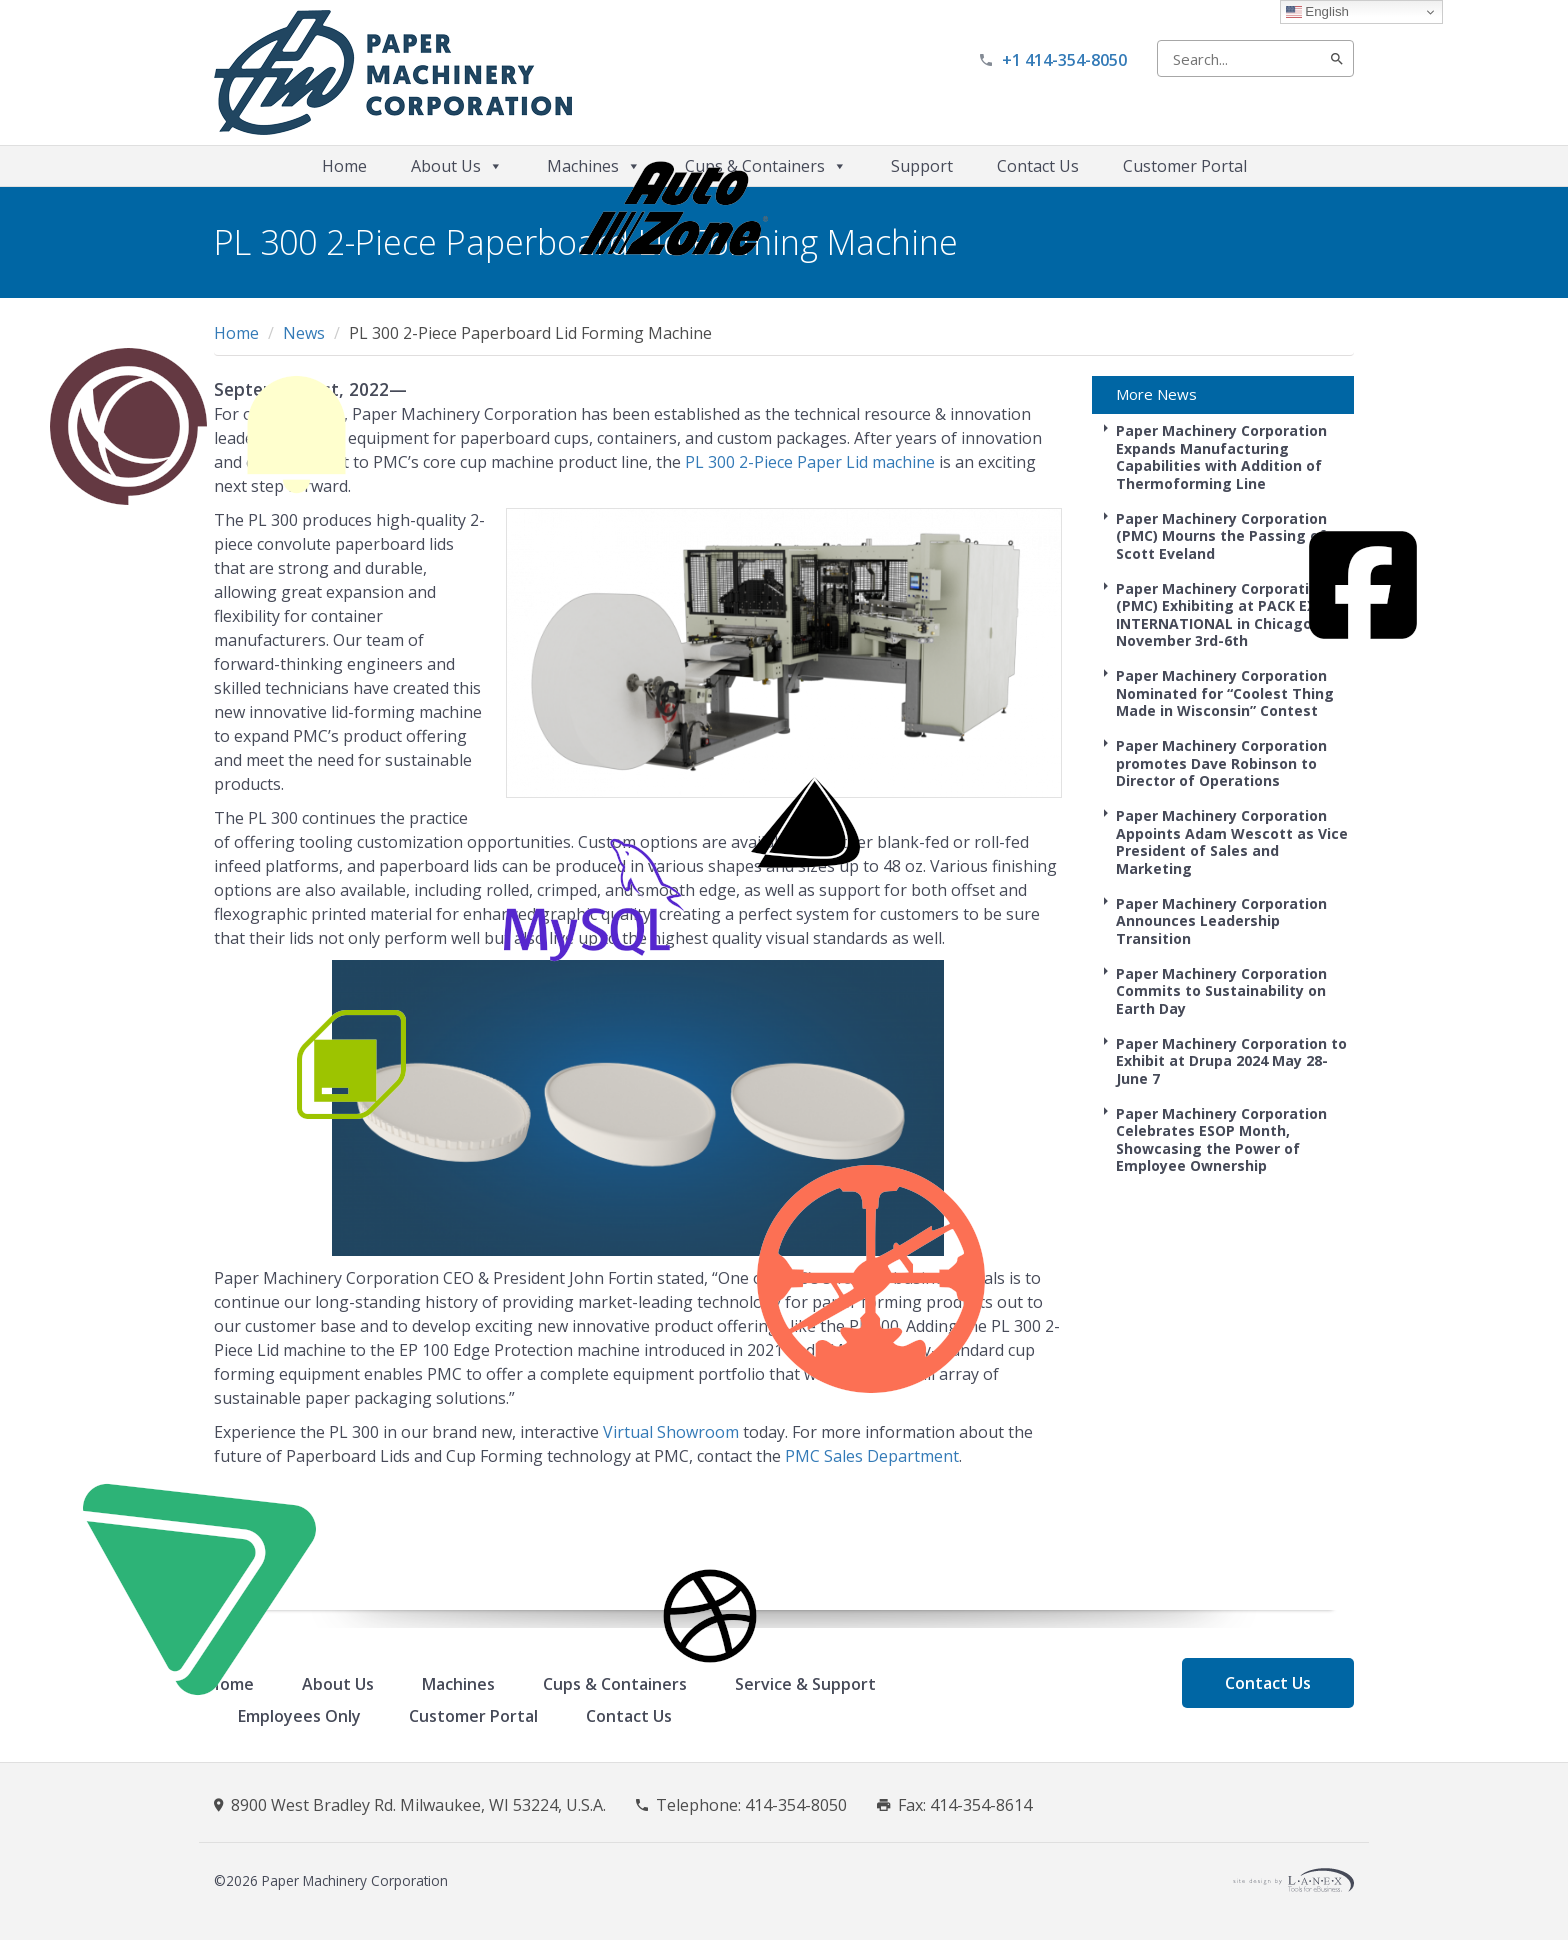 This screenshot has height=1940, width=1568. Describe the element at coordinates (199, 1589) in the screenshot. I see `open ProtonVPN app` at that location.